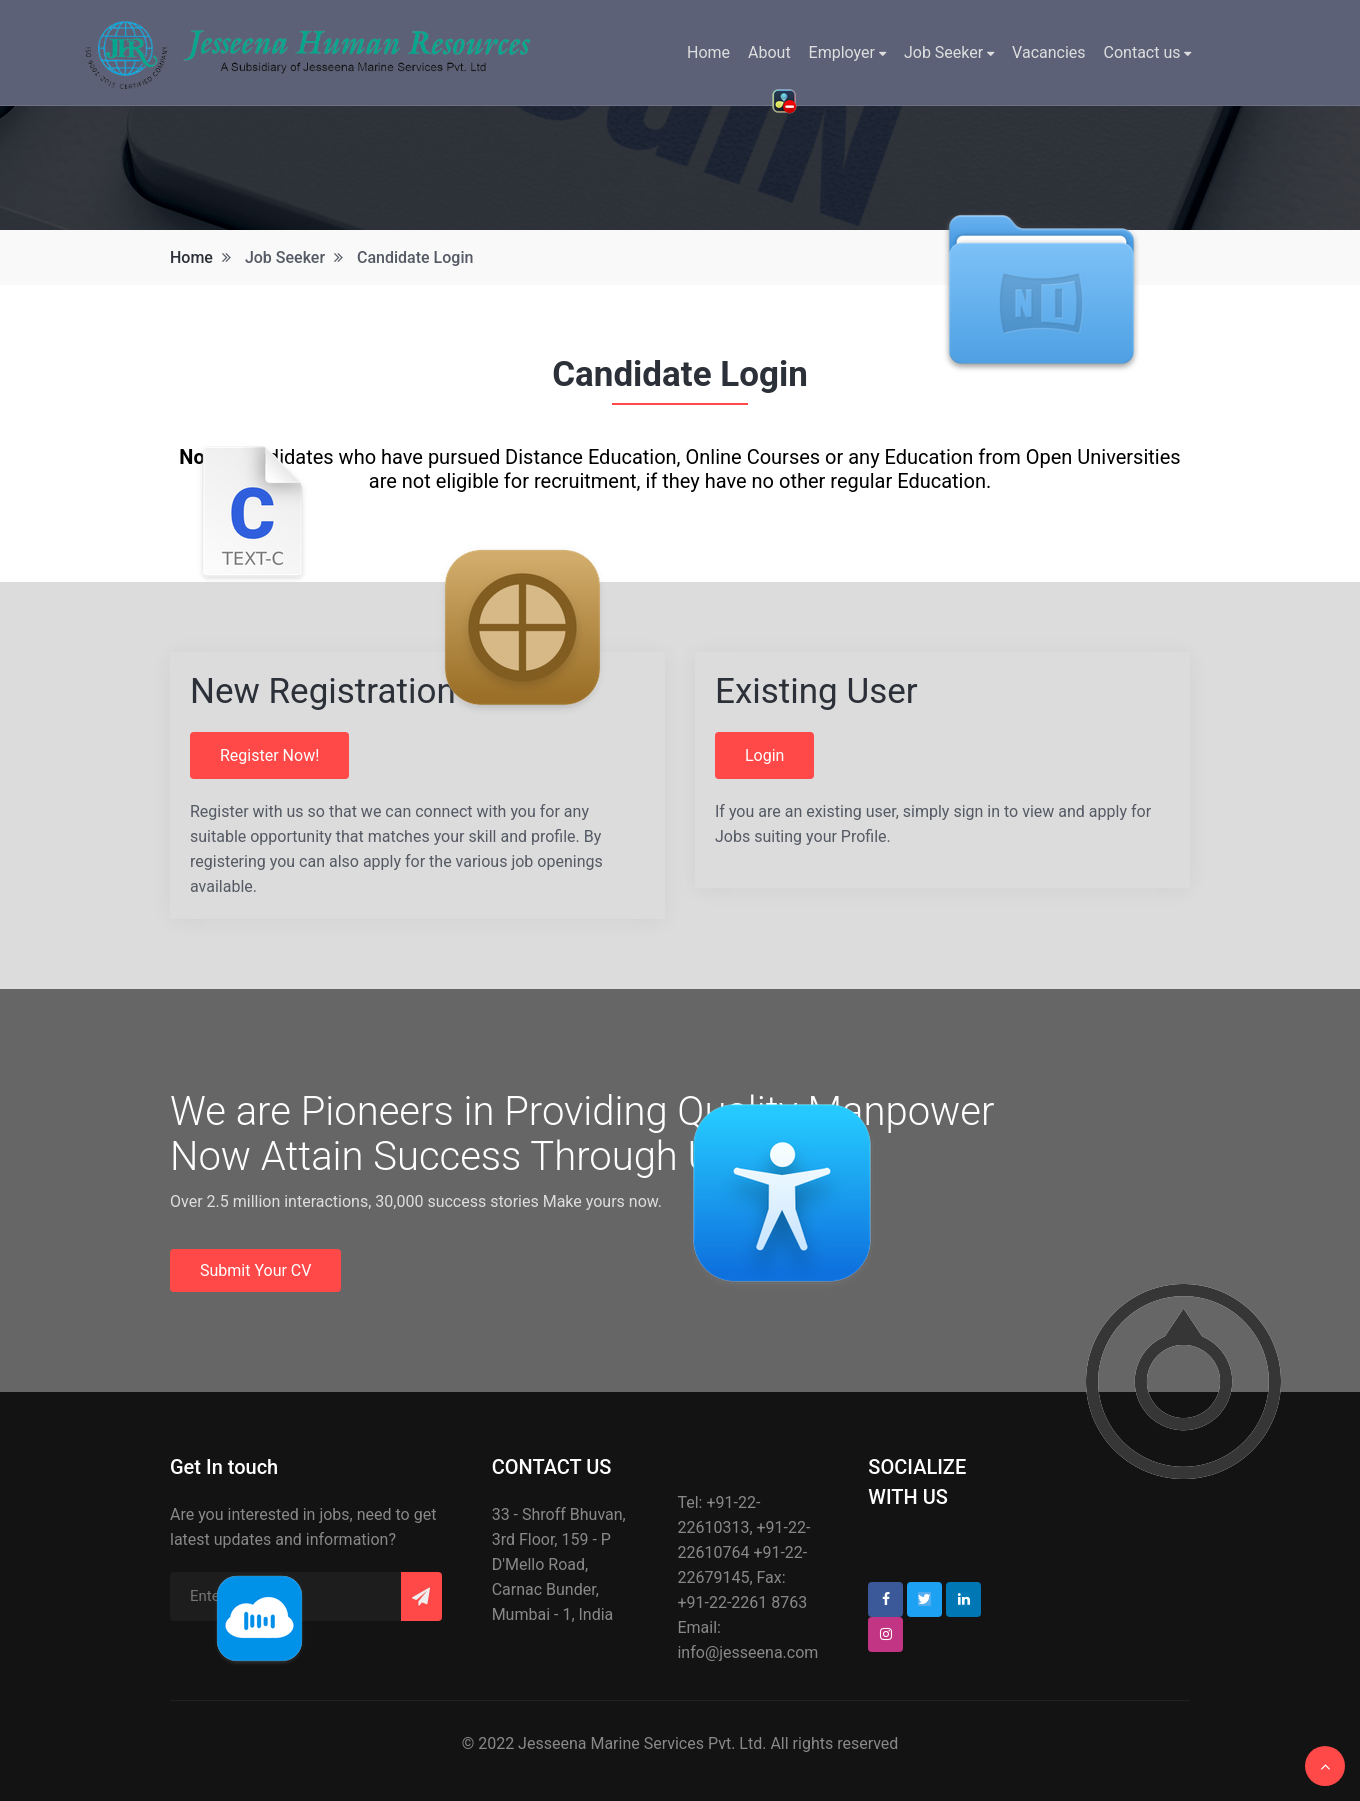 This screenshot has height=1801, width=1360. Describe the element at coordinates (259, 1618) in the screenshot. I see `open qcm cloud music streaming app` at that location.